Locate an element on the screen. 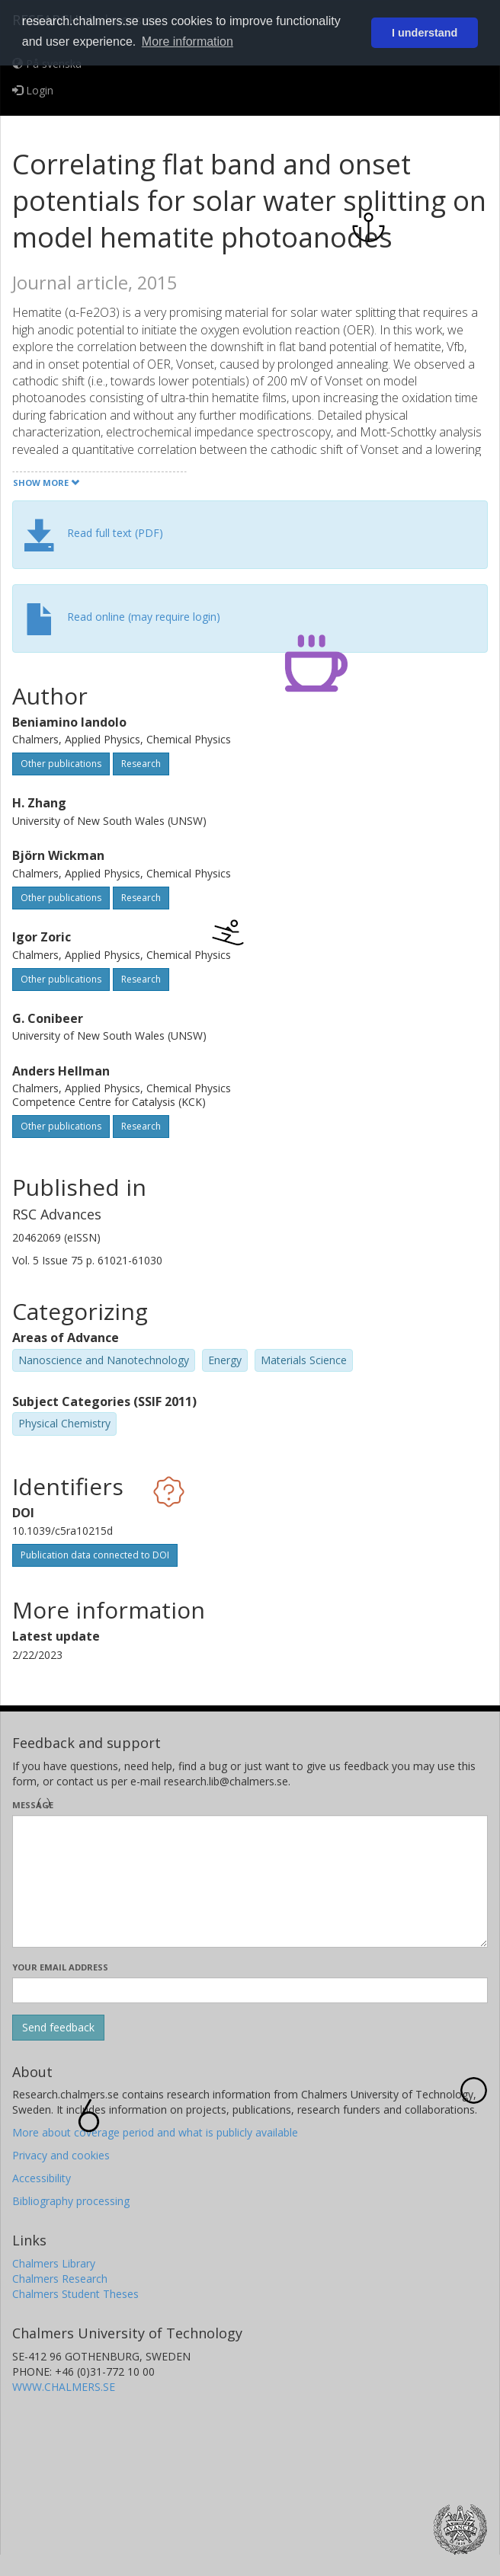  find nearby coffee shops or cafes is located at coordinates (313, 665).